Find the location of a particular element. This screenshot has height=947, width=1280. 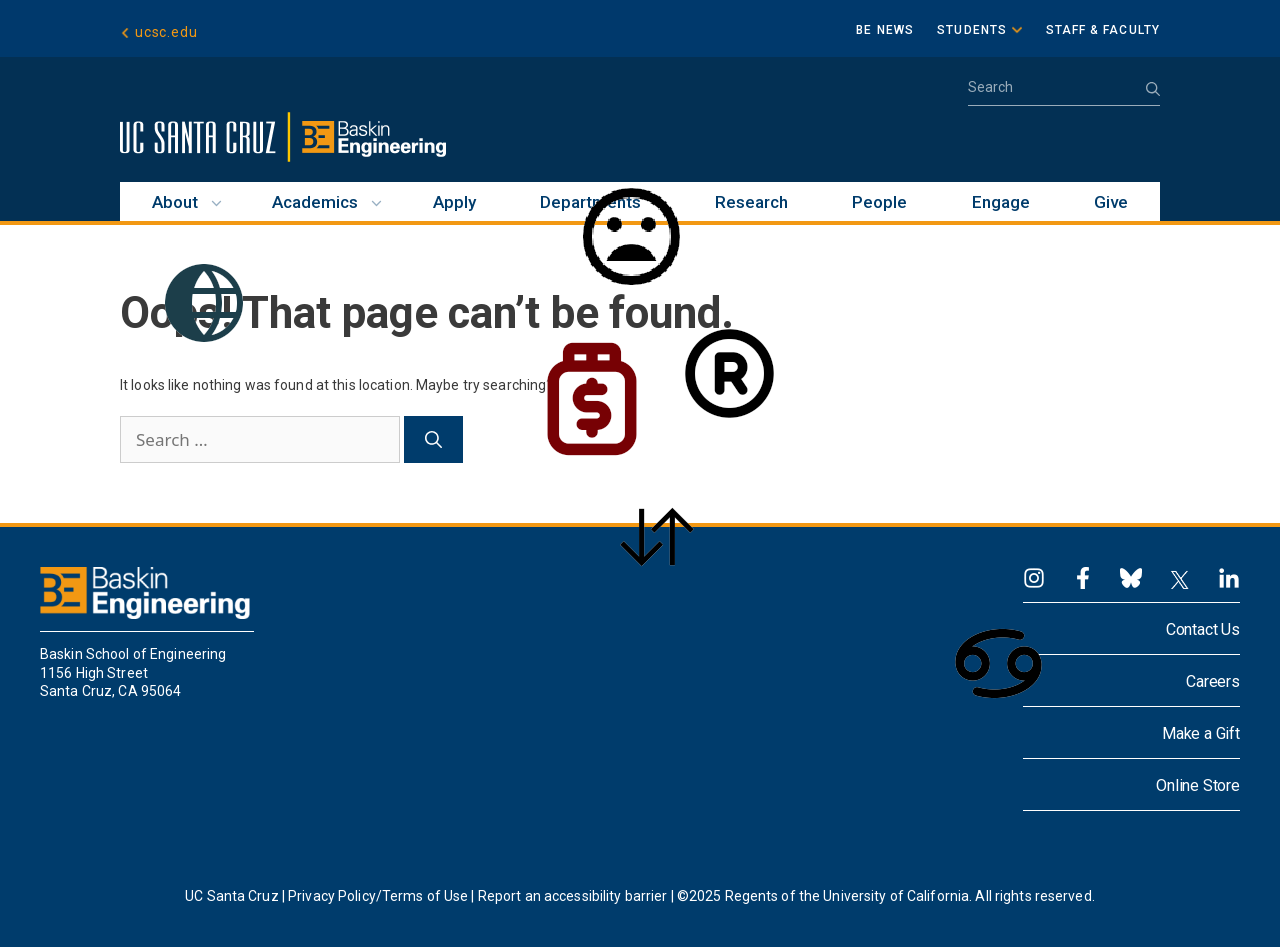

swap or reorder items vertically is located at coordinates (657, 537).